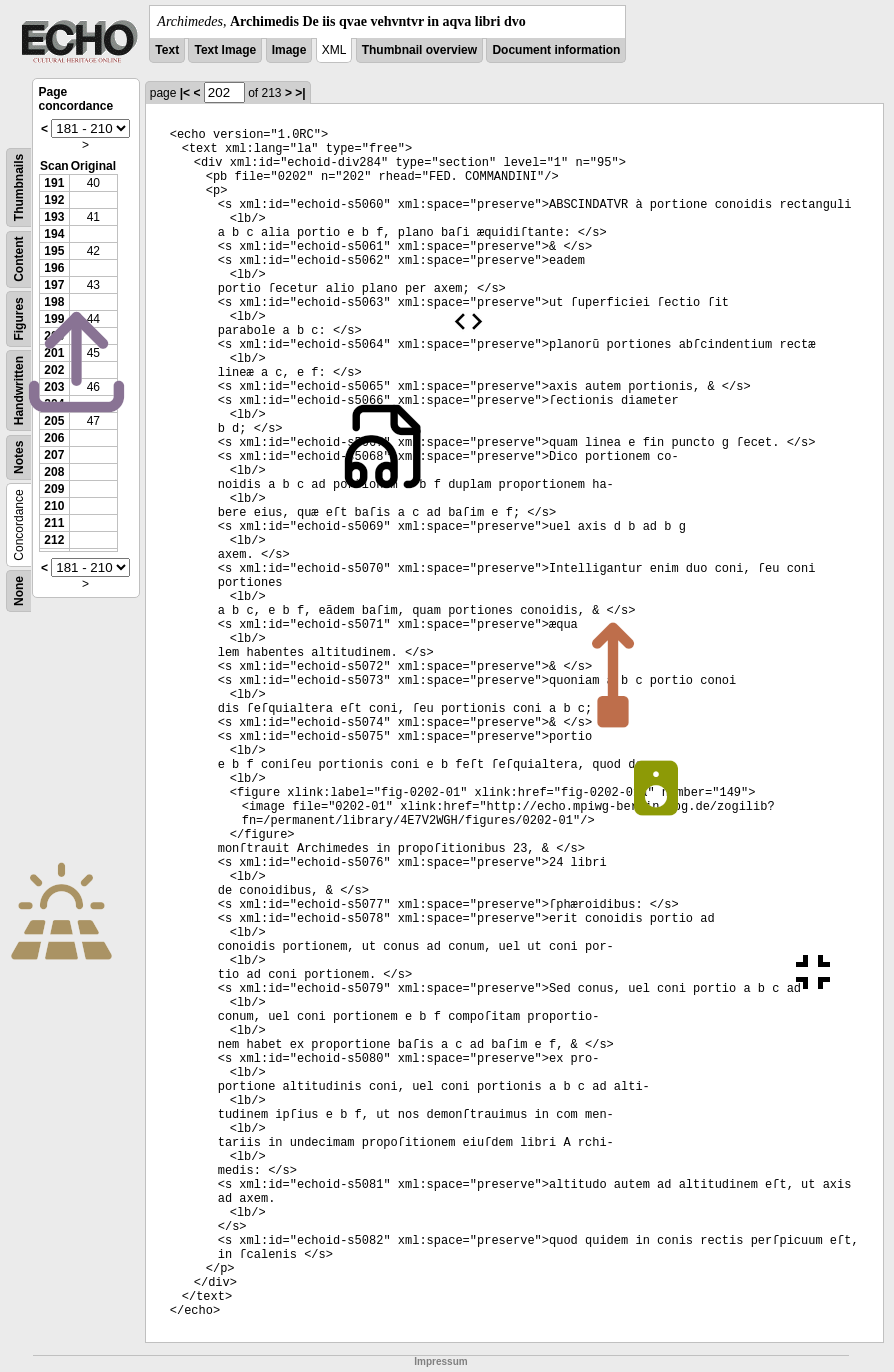 The height and width of the screenshot is (1372, 894). What do you see at coordinates (386, 446) in the screenshot?
I see `open an audio file` at bounding box center [386, 446].